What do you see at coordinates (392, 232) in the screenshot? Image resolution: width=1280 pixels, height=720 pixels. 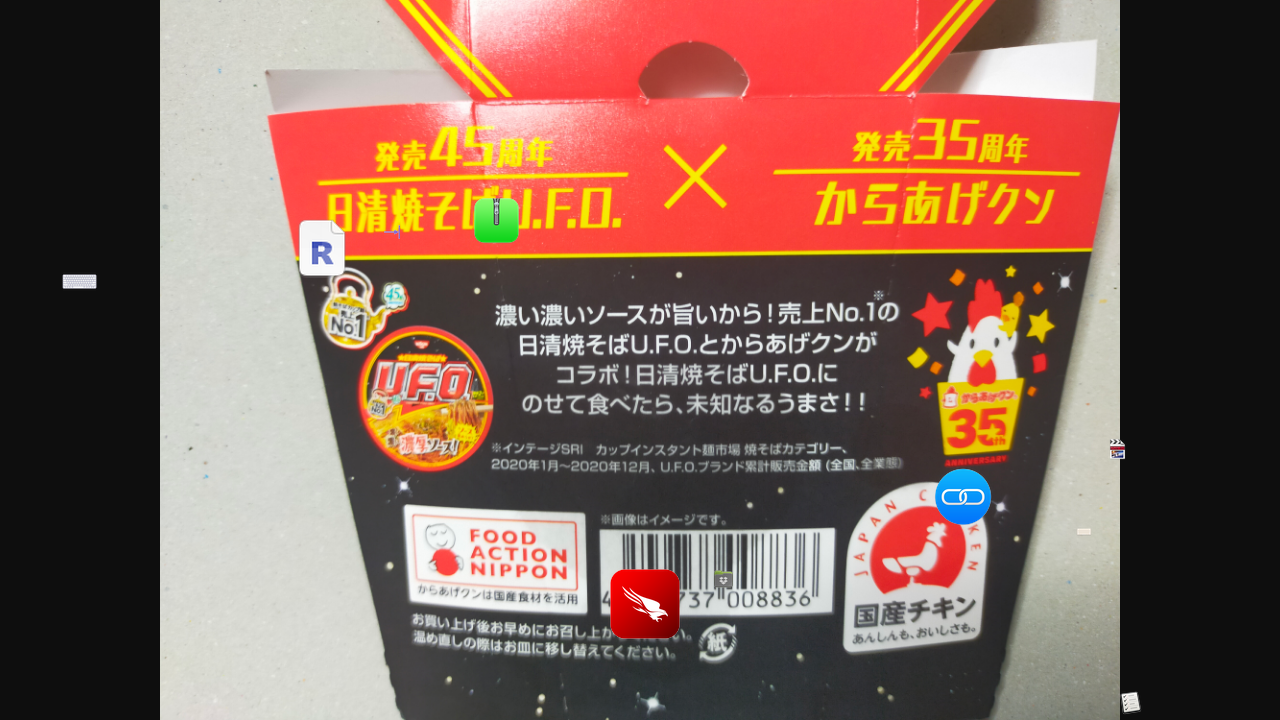 I see `skip to the last item in a list or sequence` at bounding box center [392, 232].